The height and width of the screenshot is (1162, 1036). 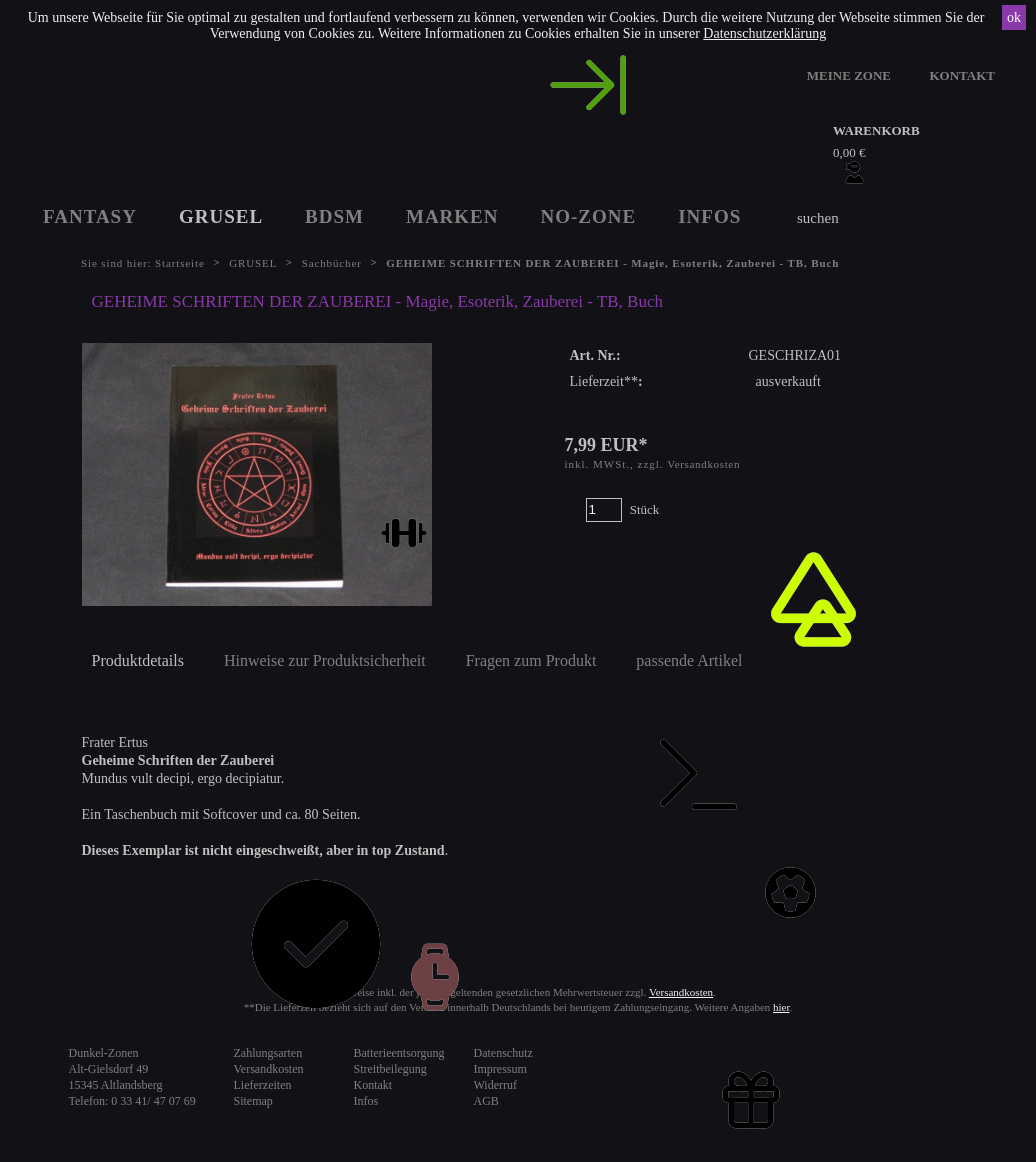 What do you see at coordinates (698, 773) in the screenshot?
I see `open the command palette` at bounding box center [698, 773].